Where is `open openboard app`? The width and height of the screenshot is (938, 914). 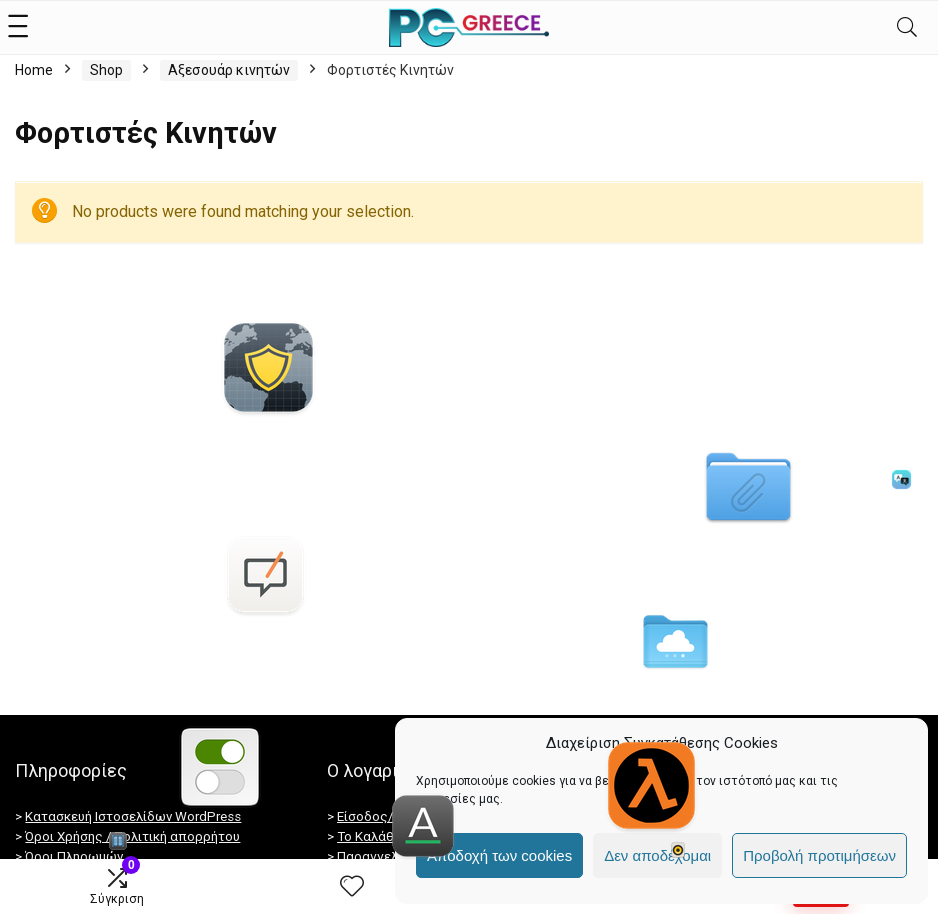 open openboard app is located at coordinates (265, 574).